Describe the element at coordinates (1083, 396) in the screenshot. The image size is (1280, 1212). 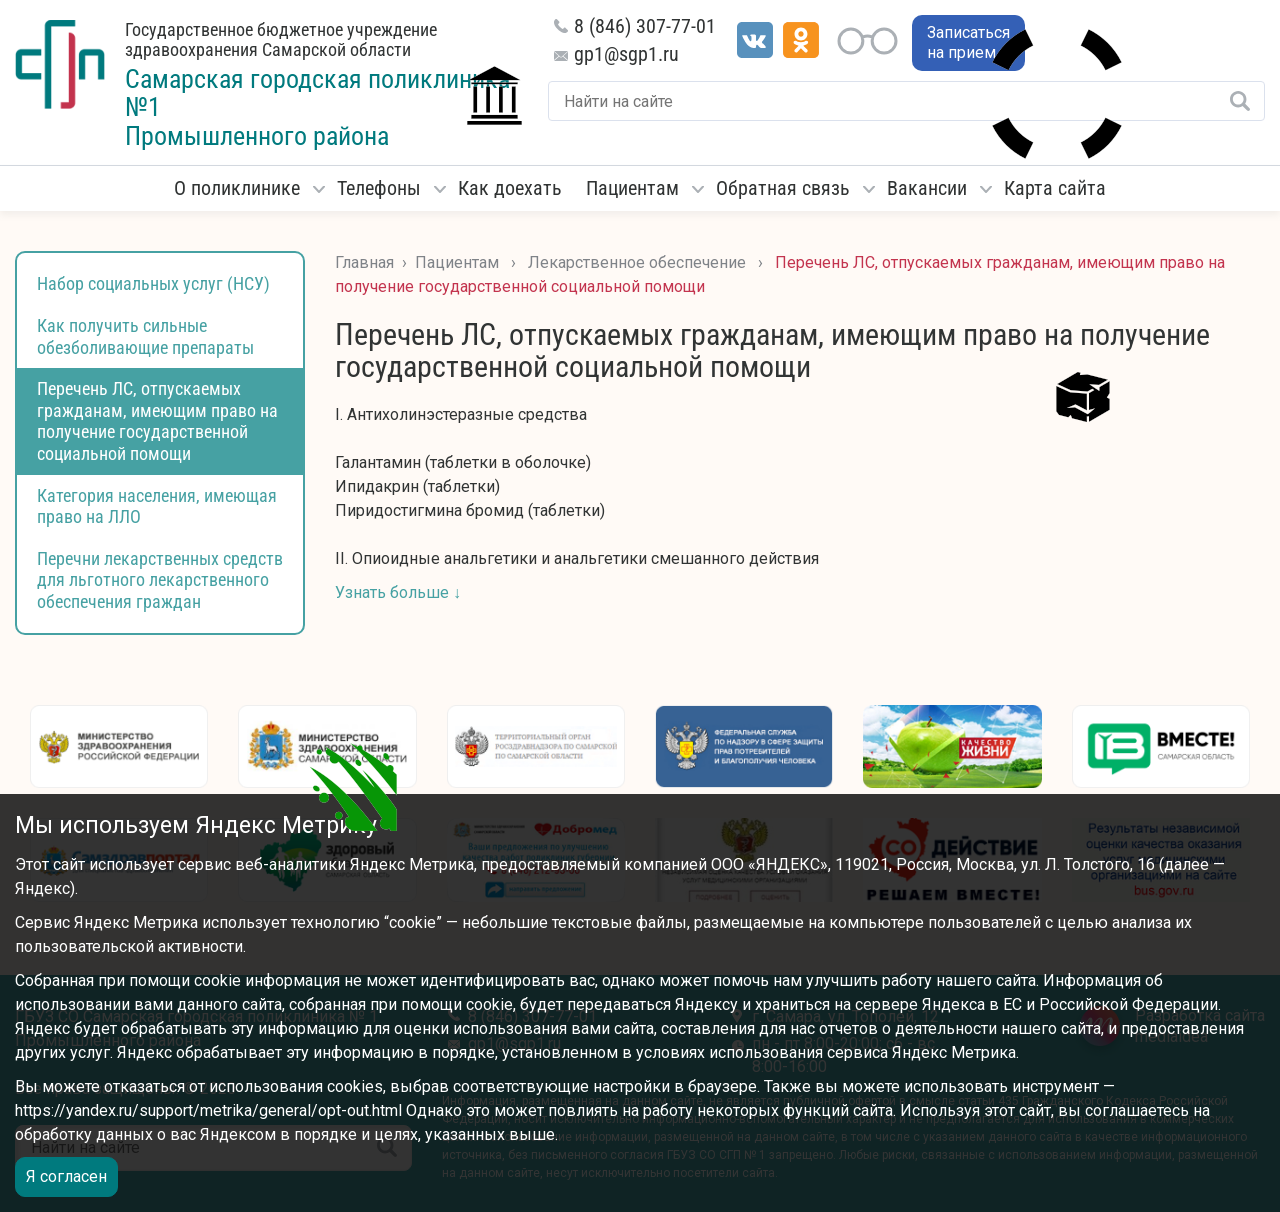
I see `select stone block material for building` at that location.